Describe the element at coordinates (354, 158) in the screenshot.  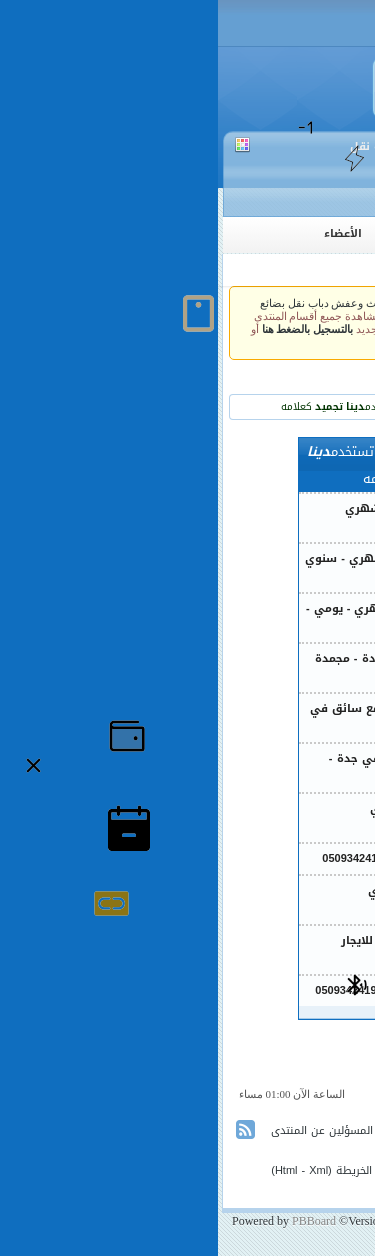
I see `indicates fast or instant action` at that location.